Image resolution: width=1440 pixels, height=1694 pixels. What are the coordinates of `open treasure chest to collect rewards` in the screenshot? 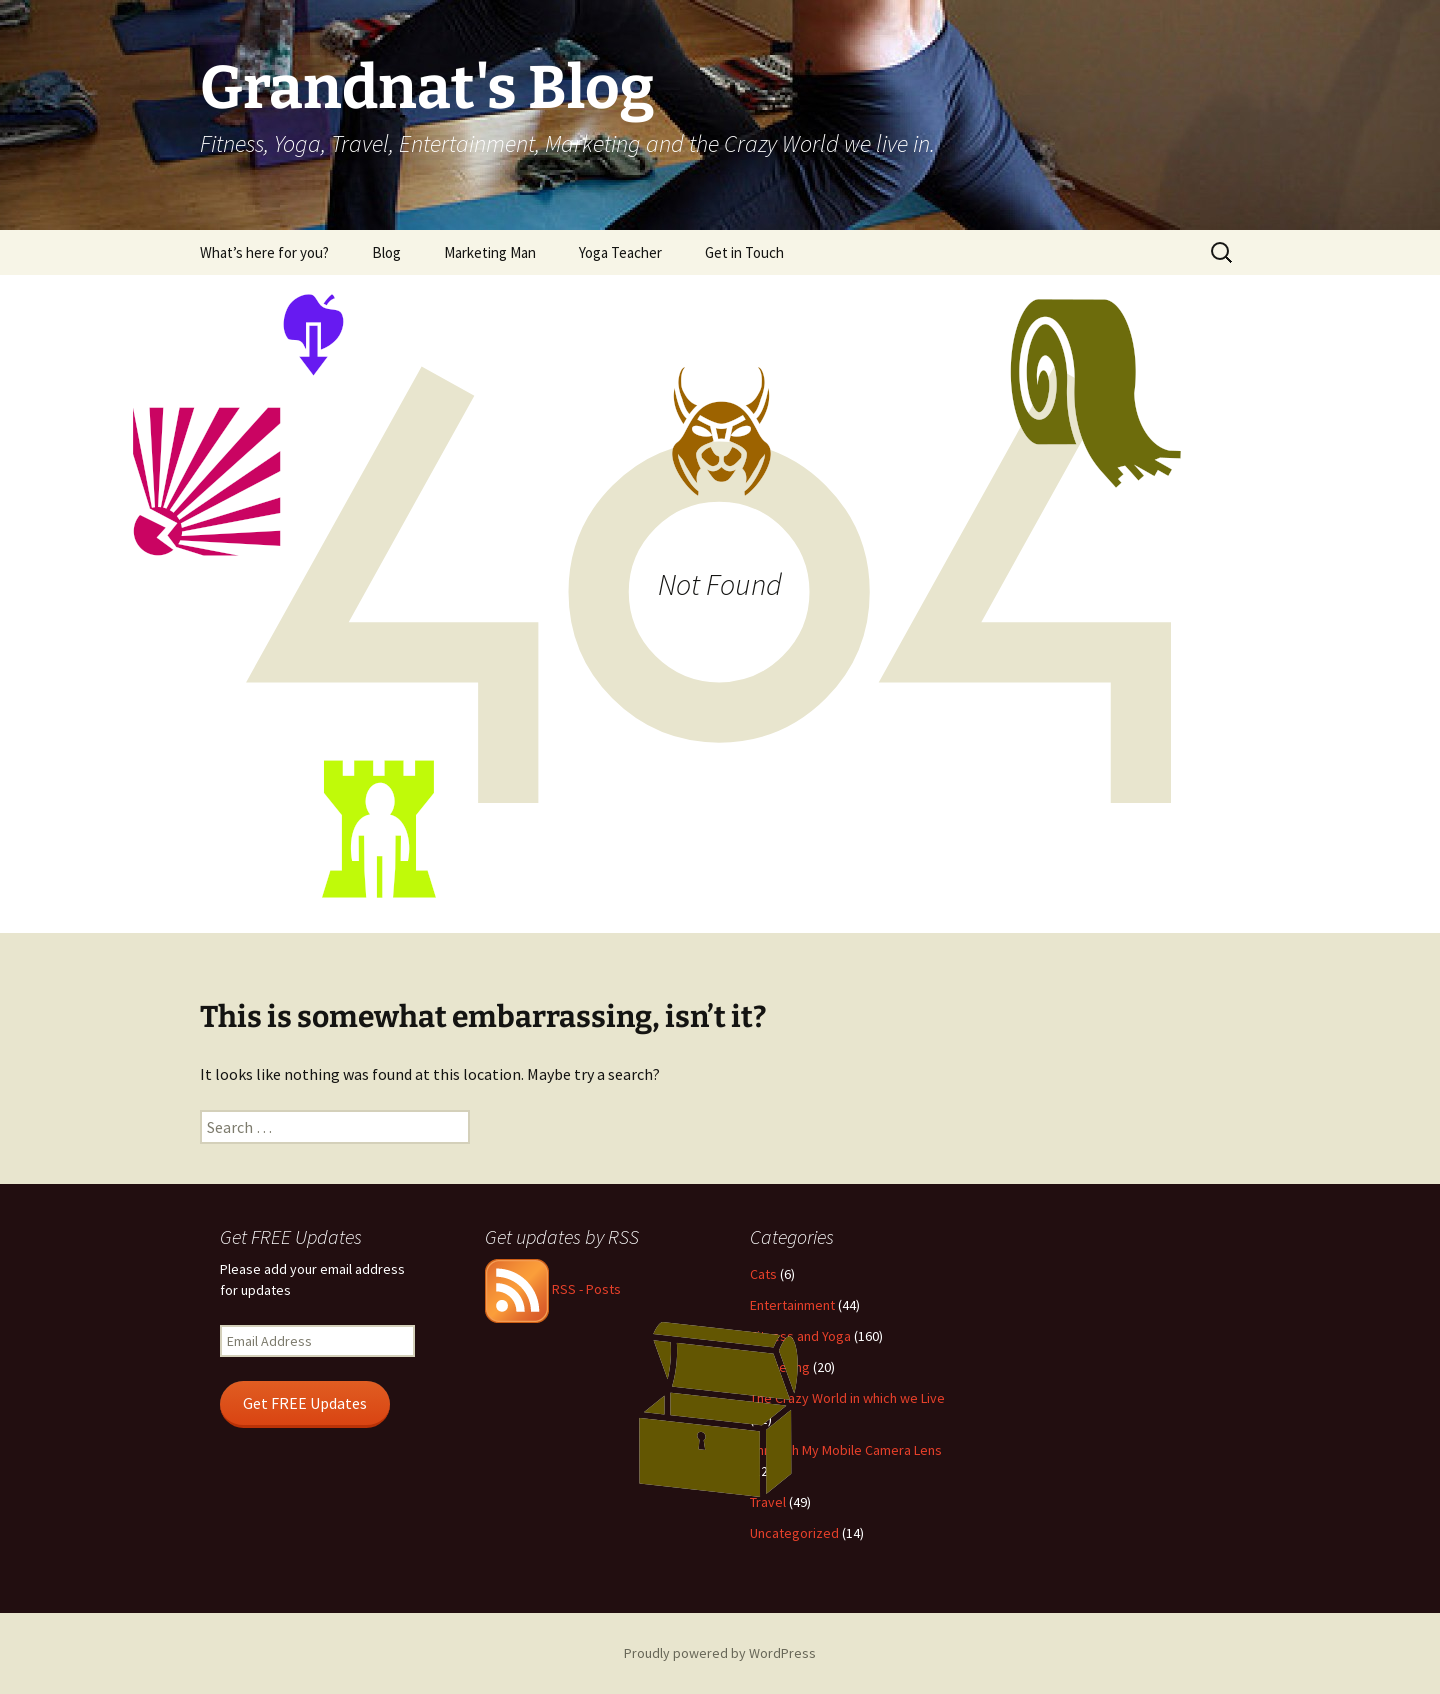 It's located at (718, 1409).